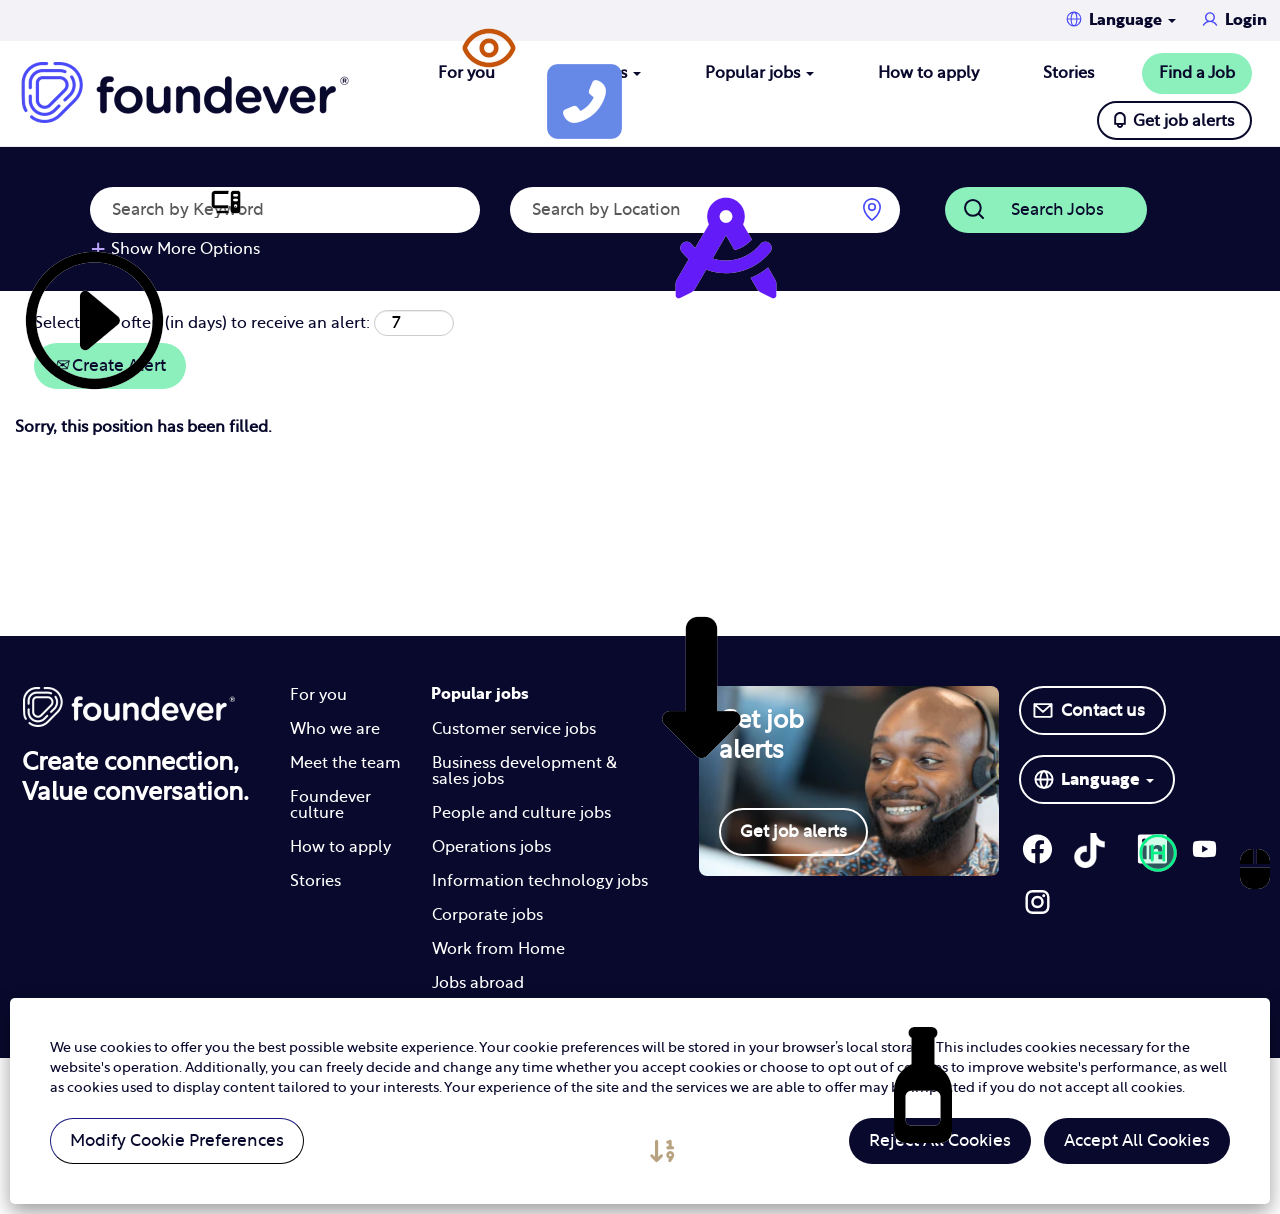 This screenshot has height=1214, width=1280. Describe the element at coordinates (1158, 853) in the screenshot. I see `hospital or medical facility indicator` at that location.